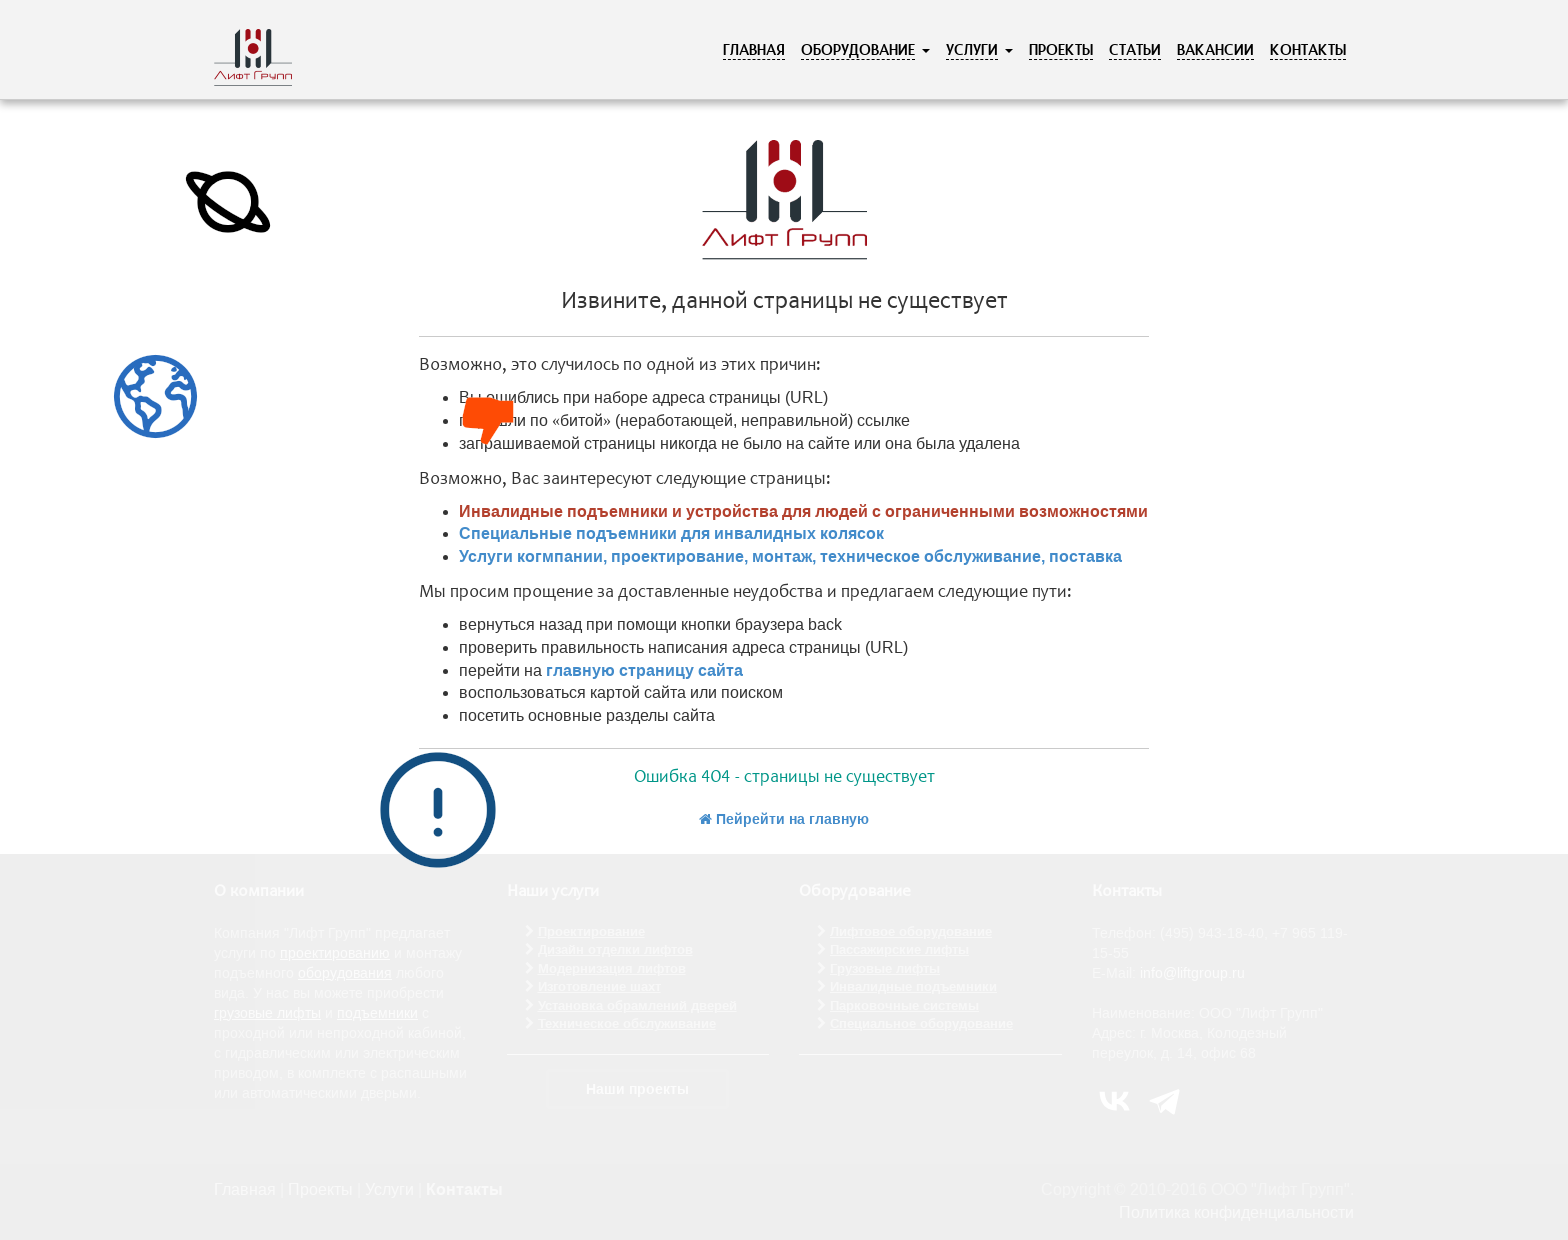 The width and height of the screenshot is (1568, 1240). What do you see at coordinates (155, 396) in the screenshot?
I see `switch to global or worldwide view` at bounding box center [155, 396].